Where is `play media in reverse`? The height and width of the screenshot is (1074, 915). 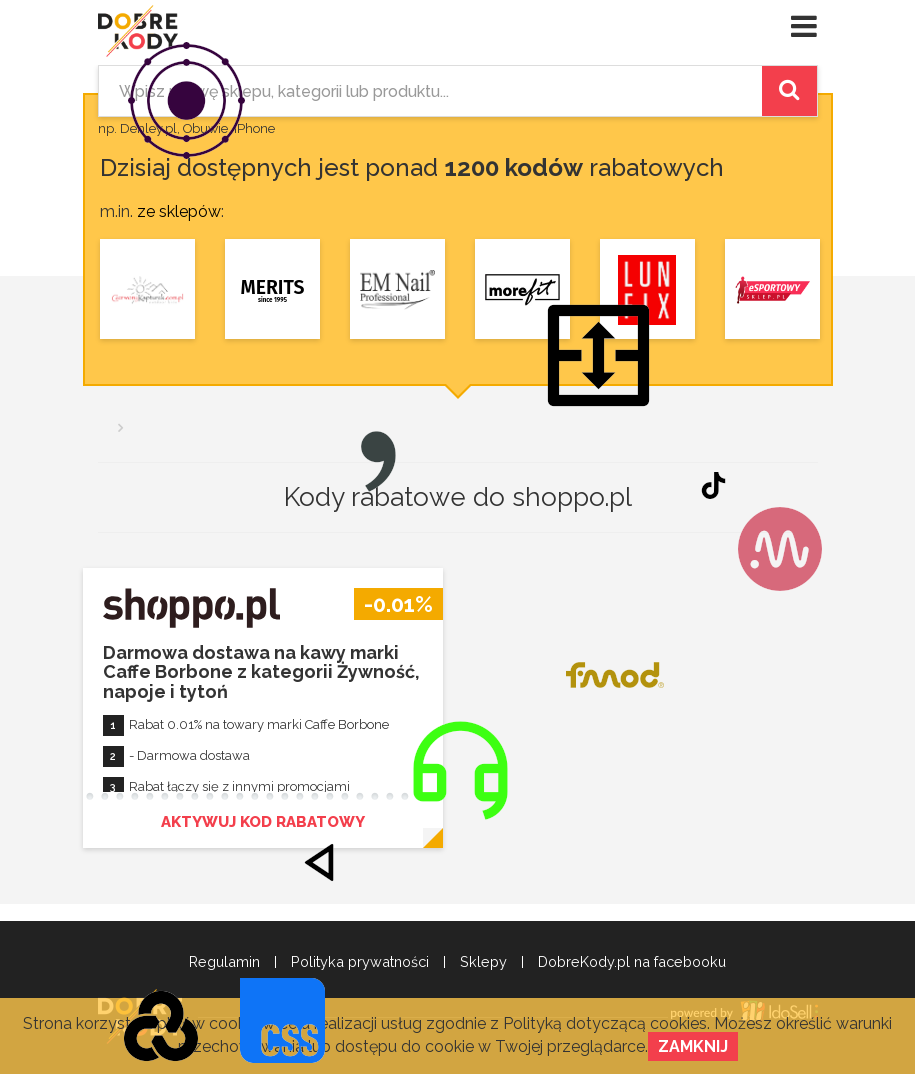
play media in reverse is located at coordinates (323, 862).